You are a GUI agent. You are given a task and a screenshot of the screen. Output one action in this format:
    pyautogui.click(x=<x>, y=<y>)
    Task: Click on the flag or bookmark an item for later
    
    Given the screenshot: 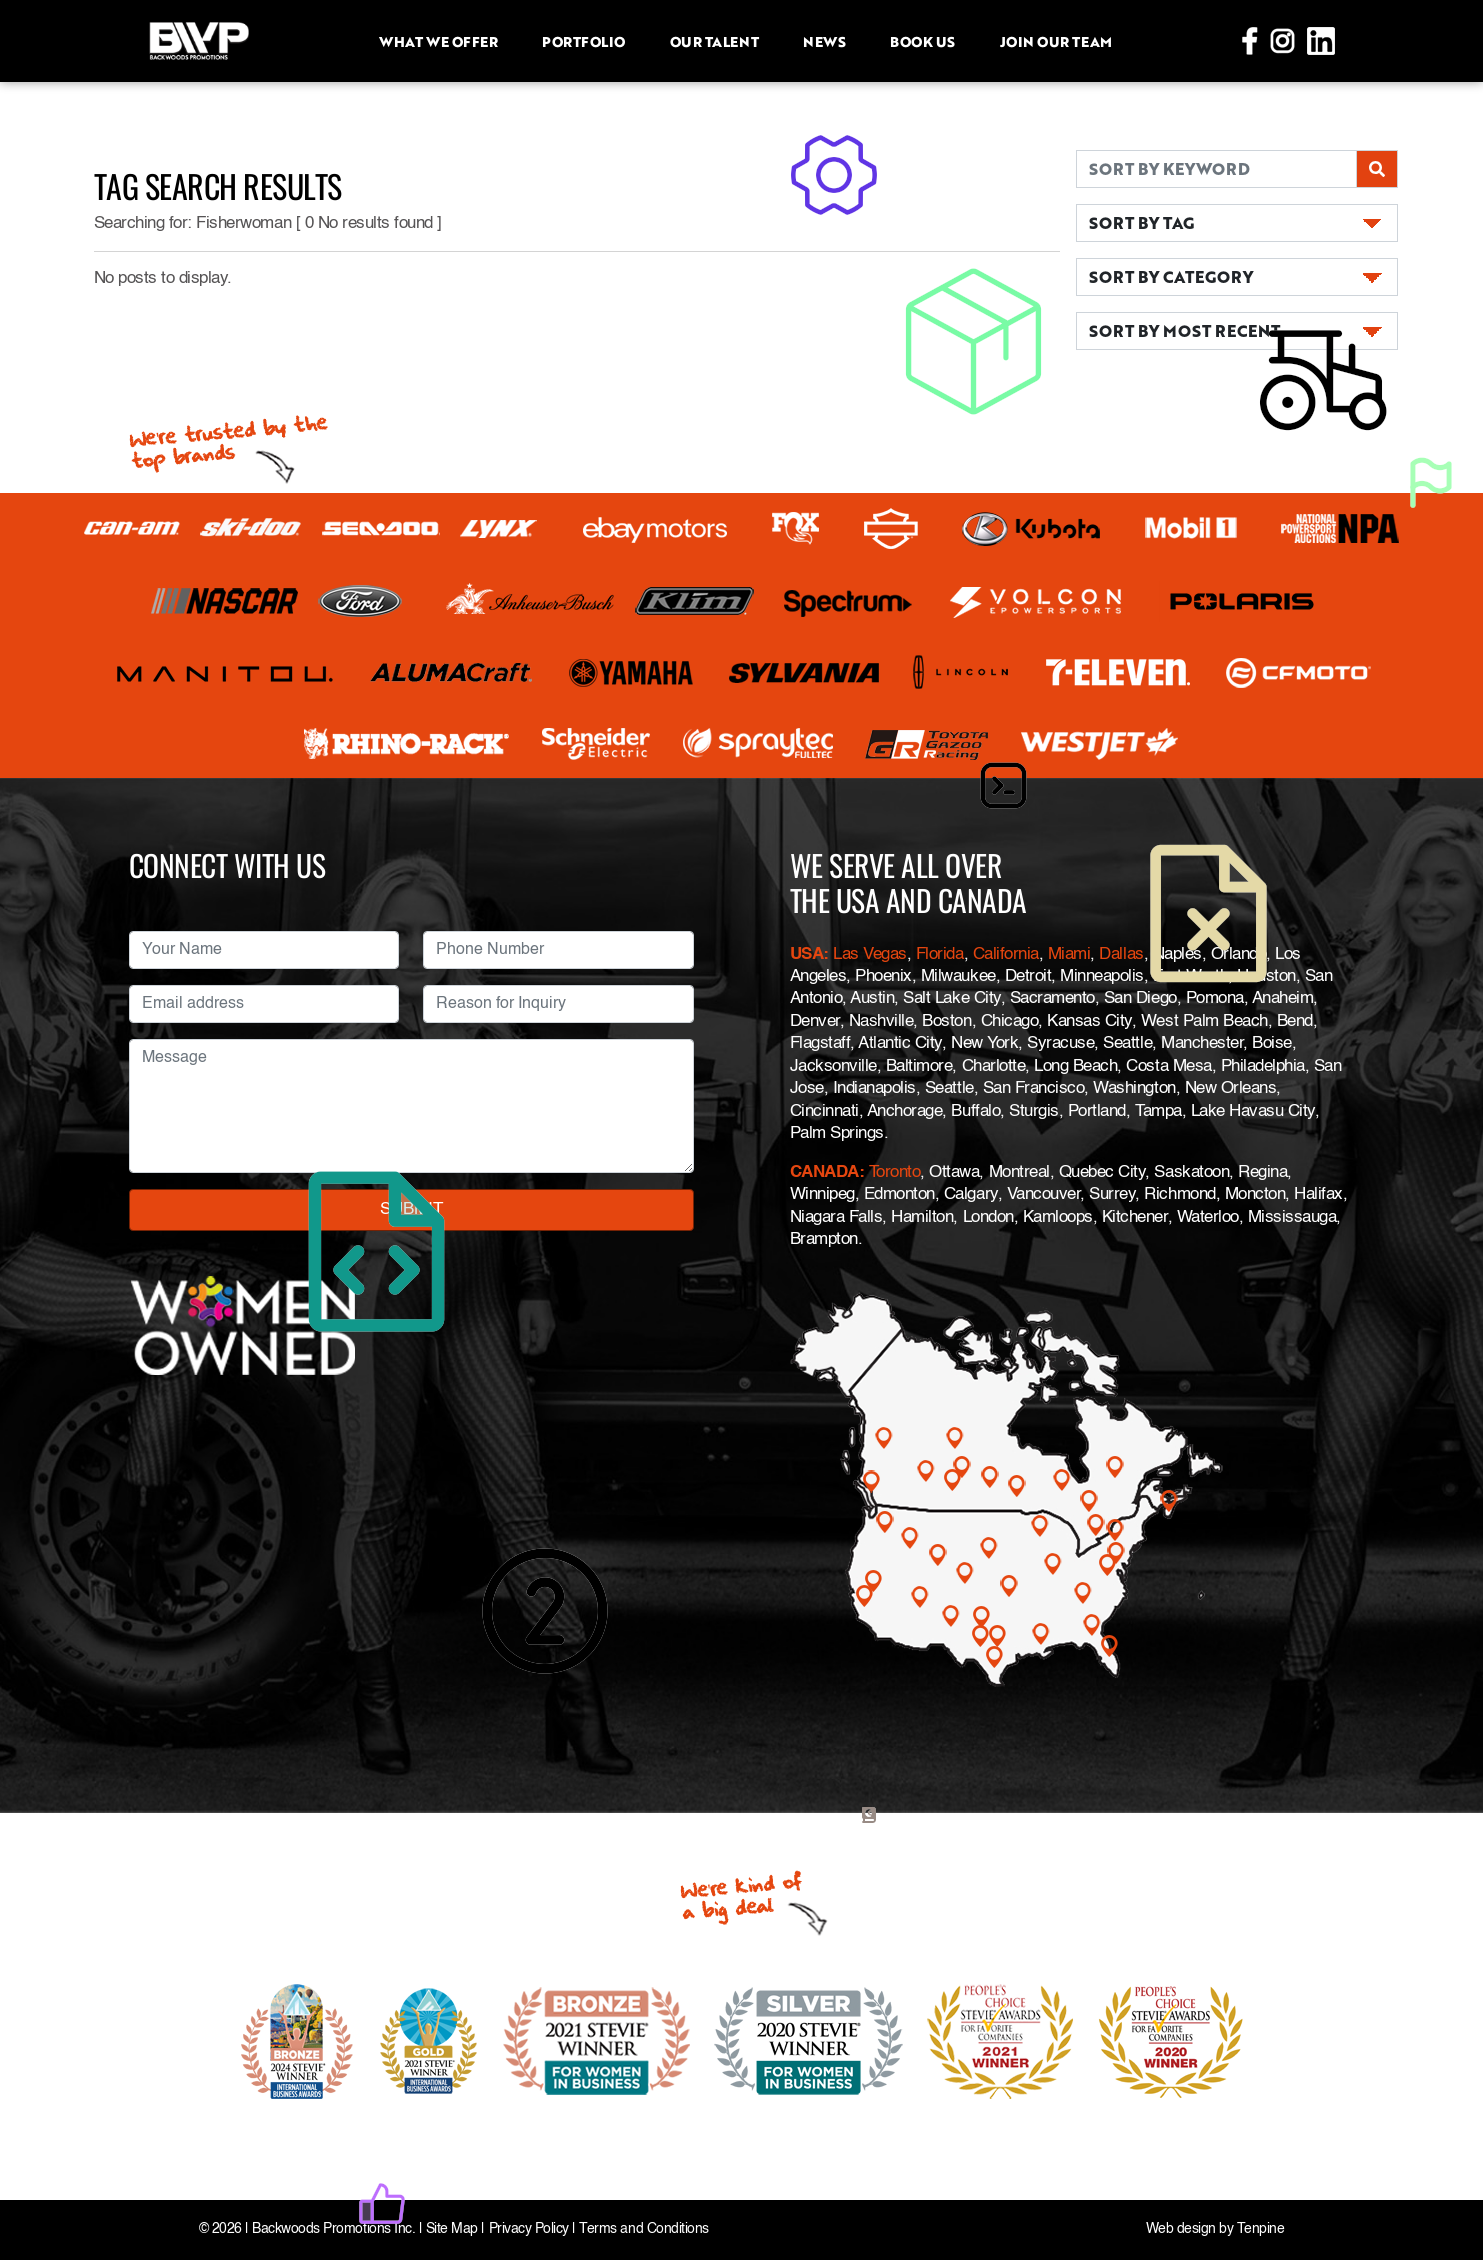 What is the action you would take?
    pyautogui.click(x=1431, y=482)
    